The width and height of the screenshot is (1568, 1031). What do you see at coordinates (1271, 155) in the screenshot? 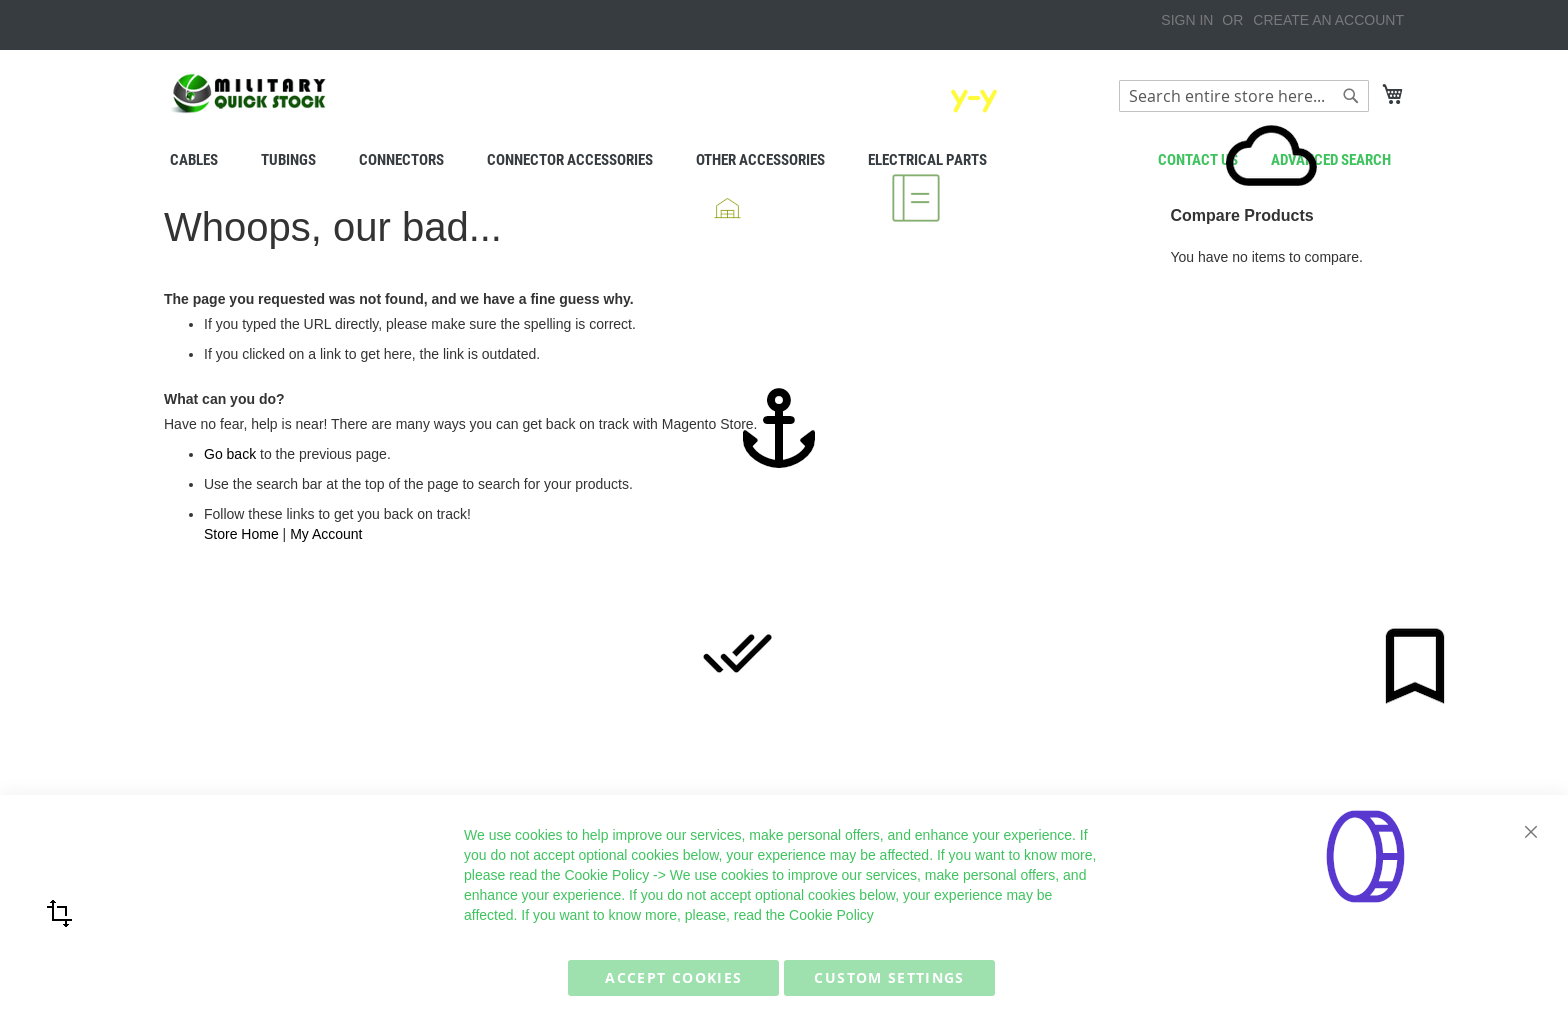
I see `access cloud storage` at bounding box center [1271, 155].